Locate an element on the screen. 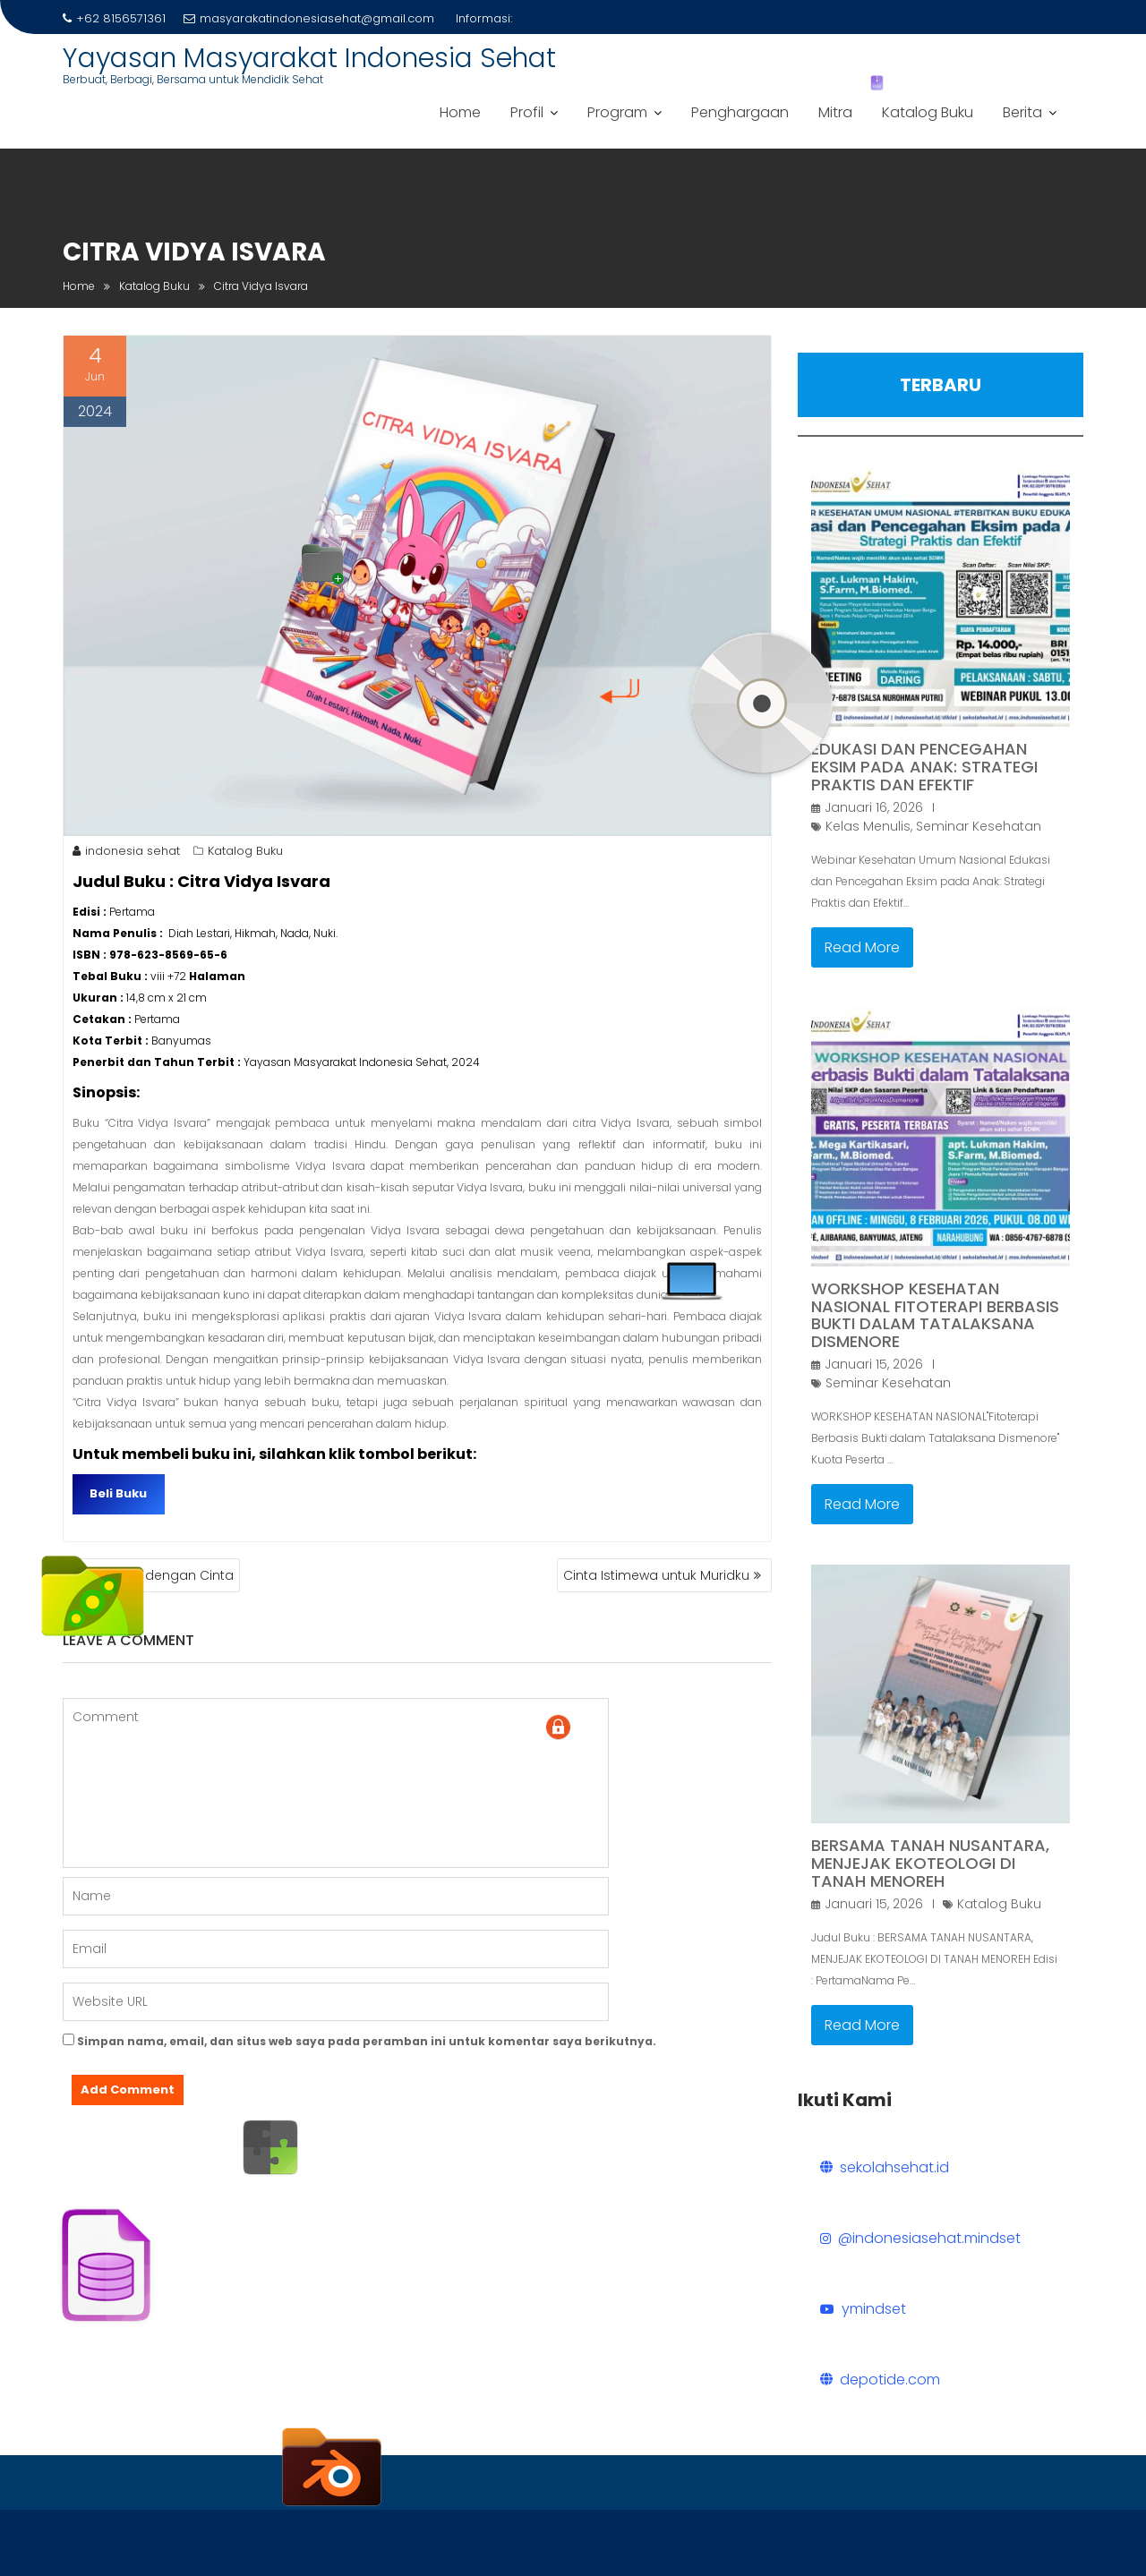 The width and height of the screenshot is (1146, 2576). reply to all recipients in an email thread is located at coordinates (619, 688).